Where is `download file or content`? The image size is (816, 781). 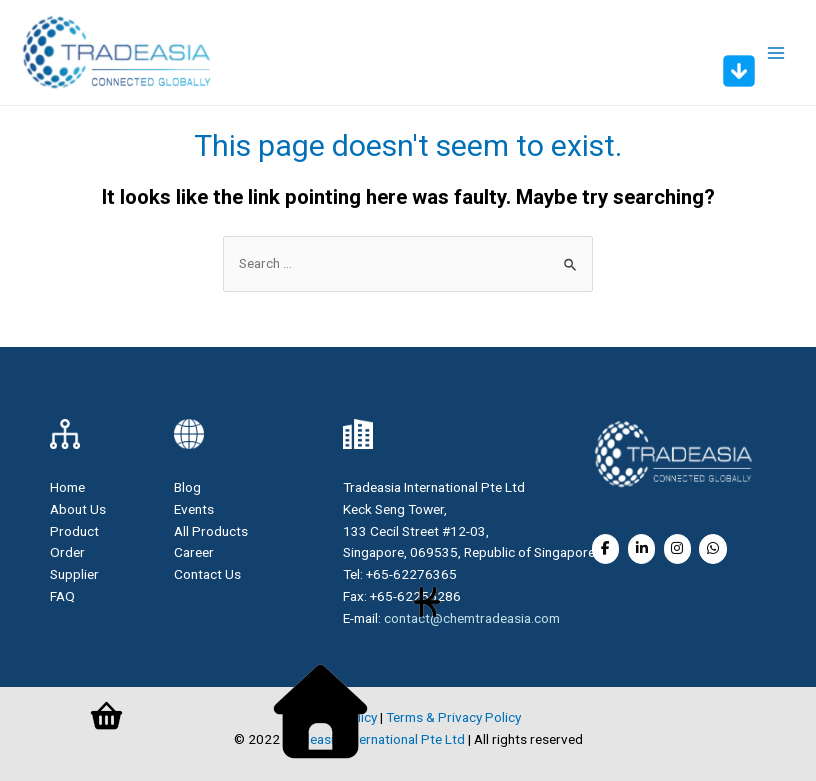 download file or content is located at coordinates (739, 71).